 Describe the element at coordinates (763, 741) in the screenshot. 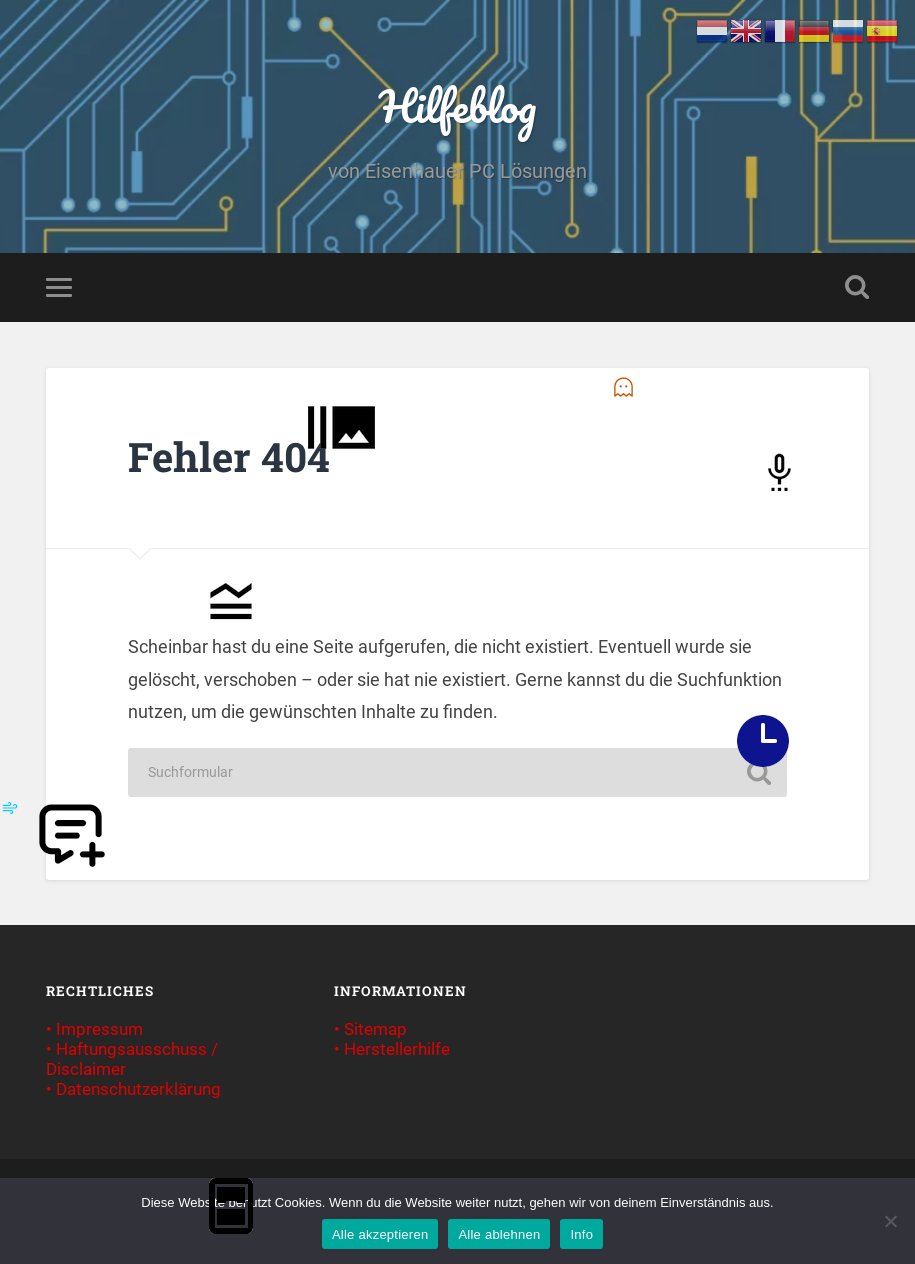

I see `view current time` at that location.